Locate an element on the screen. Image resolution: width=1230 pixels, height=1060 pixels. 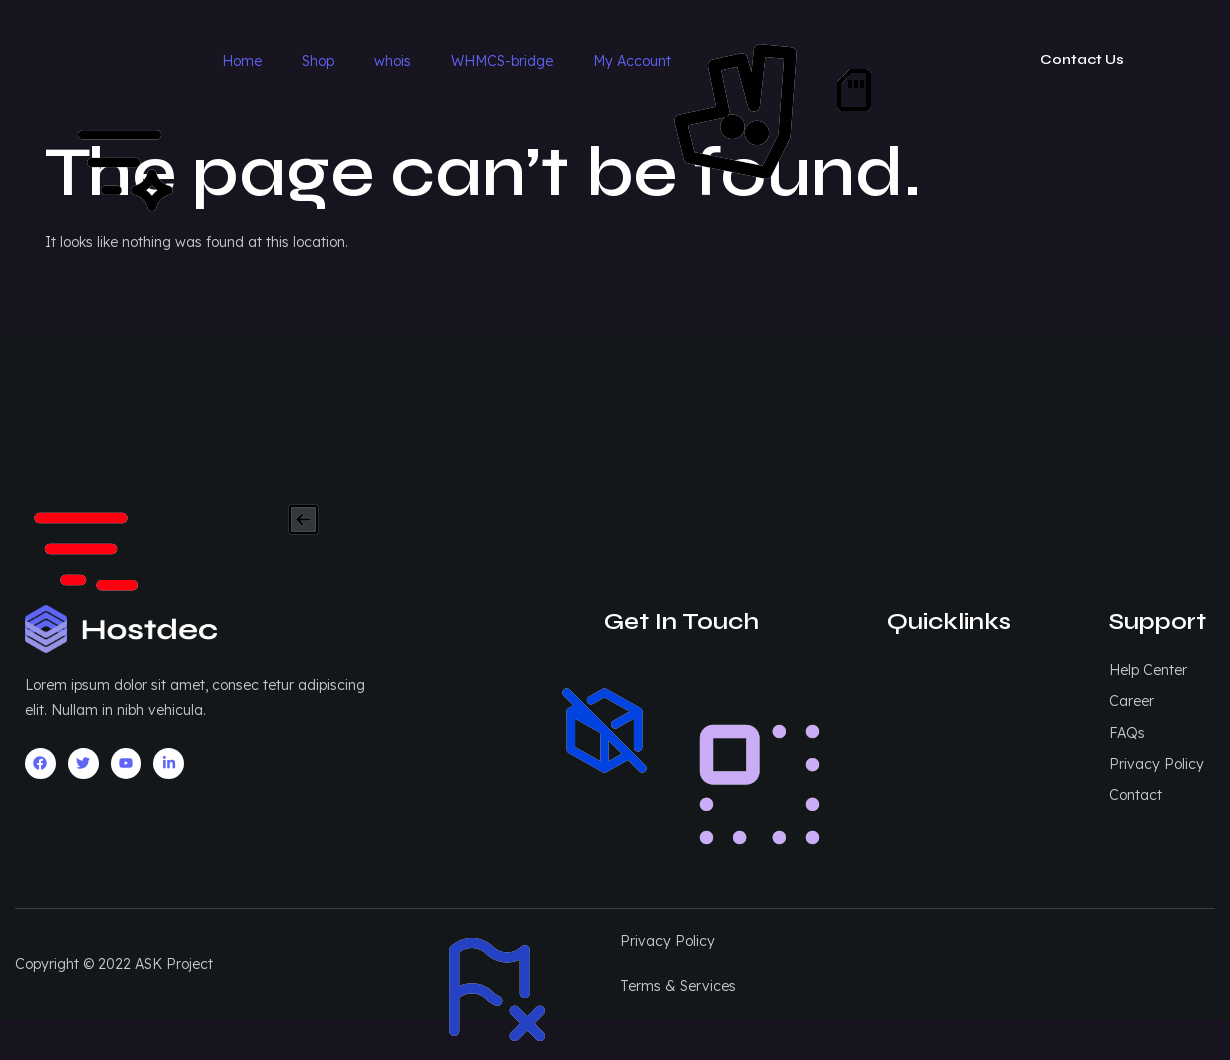
go back to the previous screen is located at coordinates (303, 519).